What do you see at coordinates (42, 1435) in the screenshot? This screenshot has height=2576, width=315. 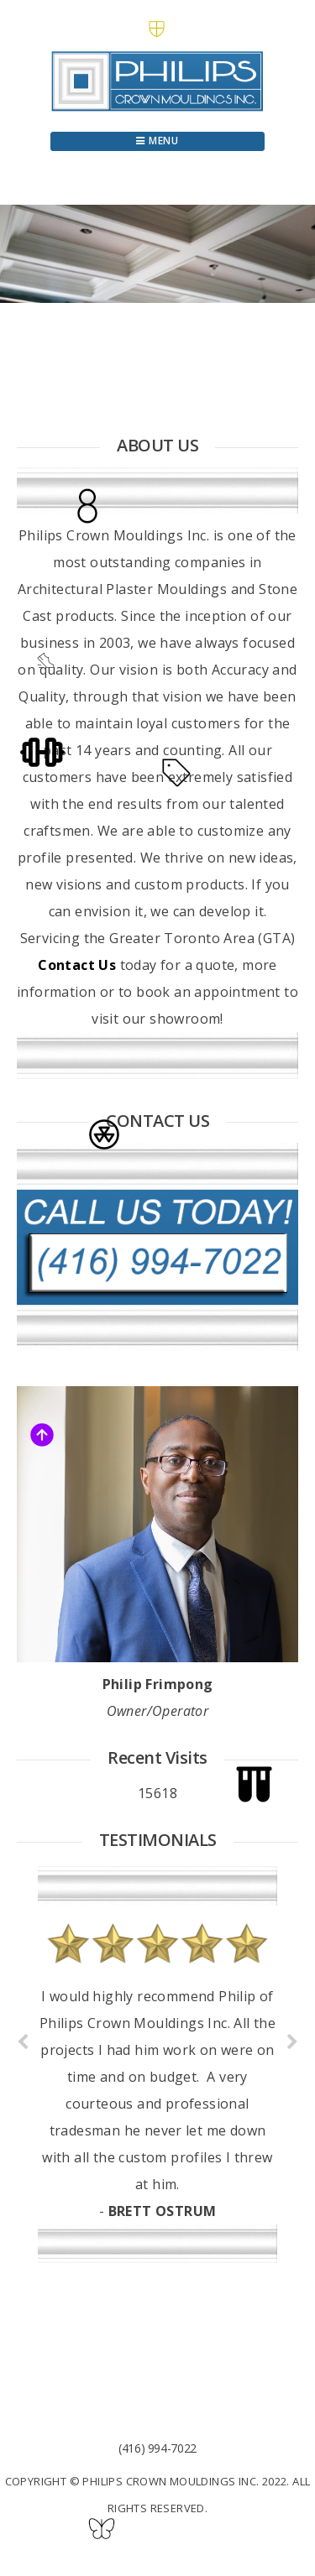 I see `upload a file or content` at bounding box center [42, 1435].